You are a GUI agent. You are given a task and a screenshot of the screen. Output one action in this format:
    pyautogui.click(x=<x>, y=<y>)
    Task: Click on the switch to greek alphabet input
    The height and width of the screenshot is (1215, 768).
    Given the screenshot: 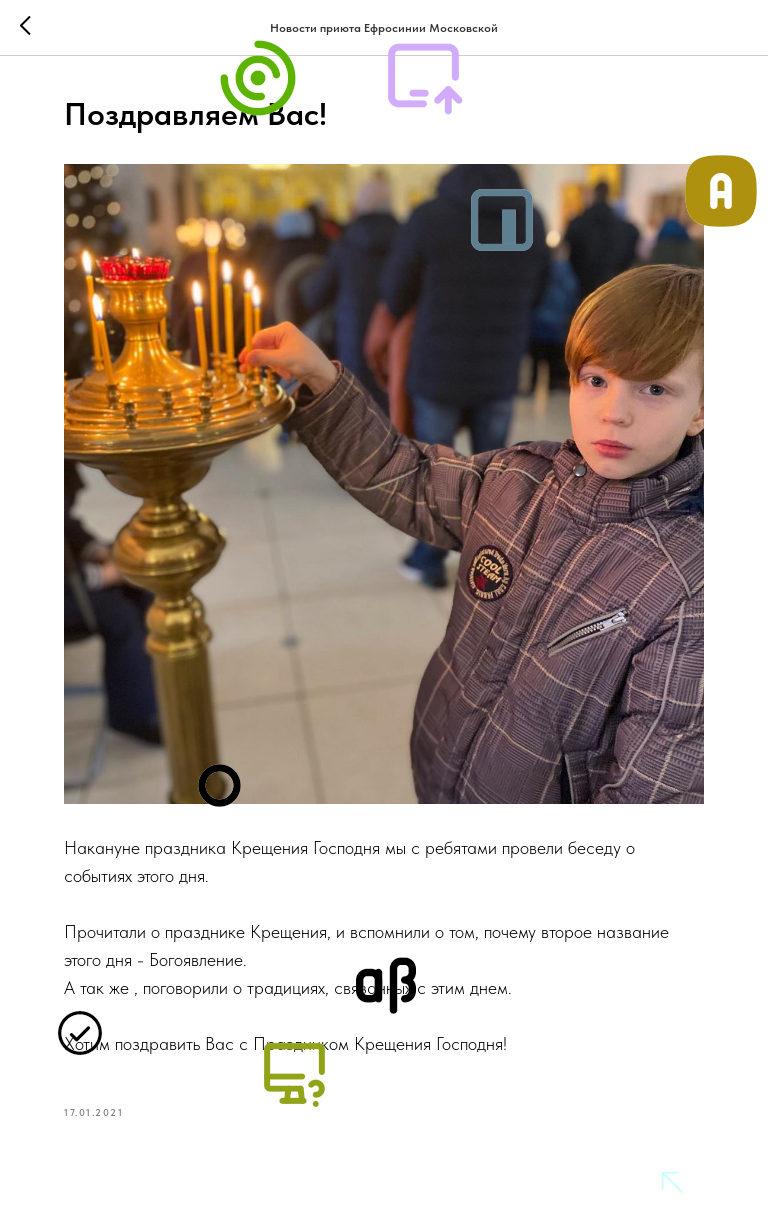 What is the action you would take?
    pyautogui.click(x=386, y=980)
    